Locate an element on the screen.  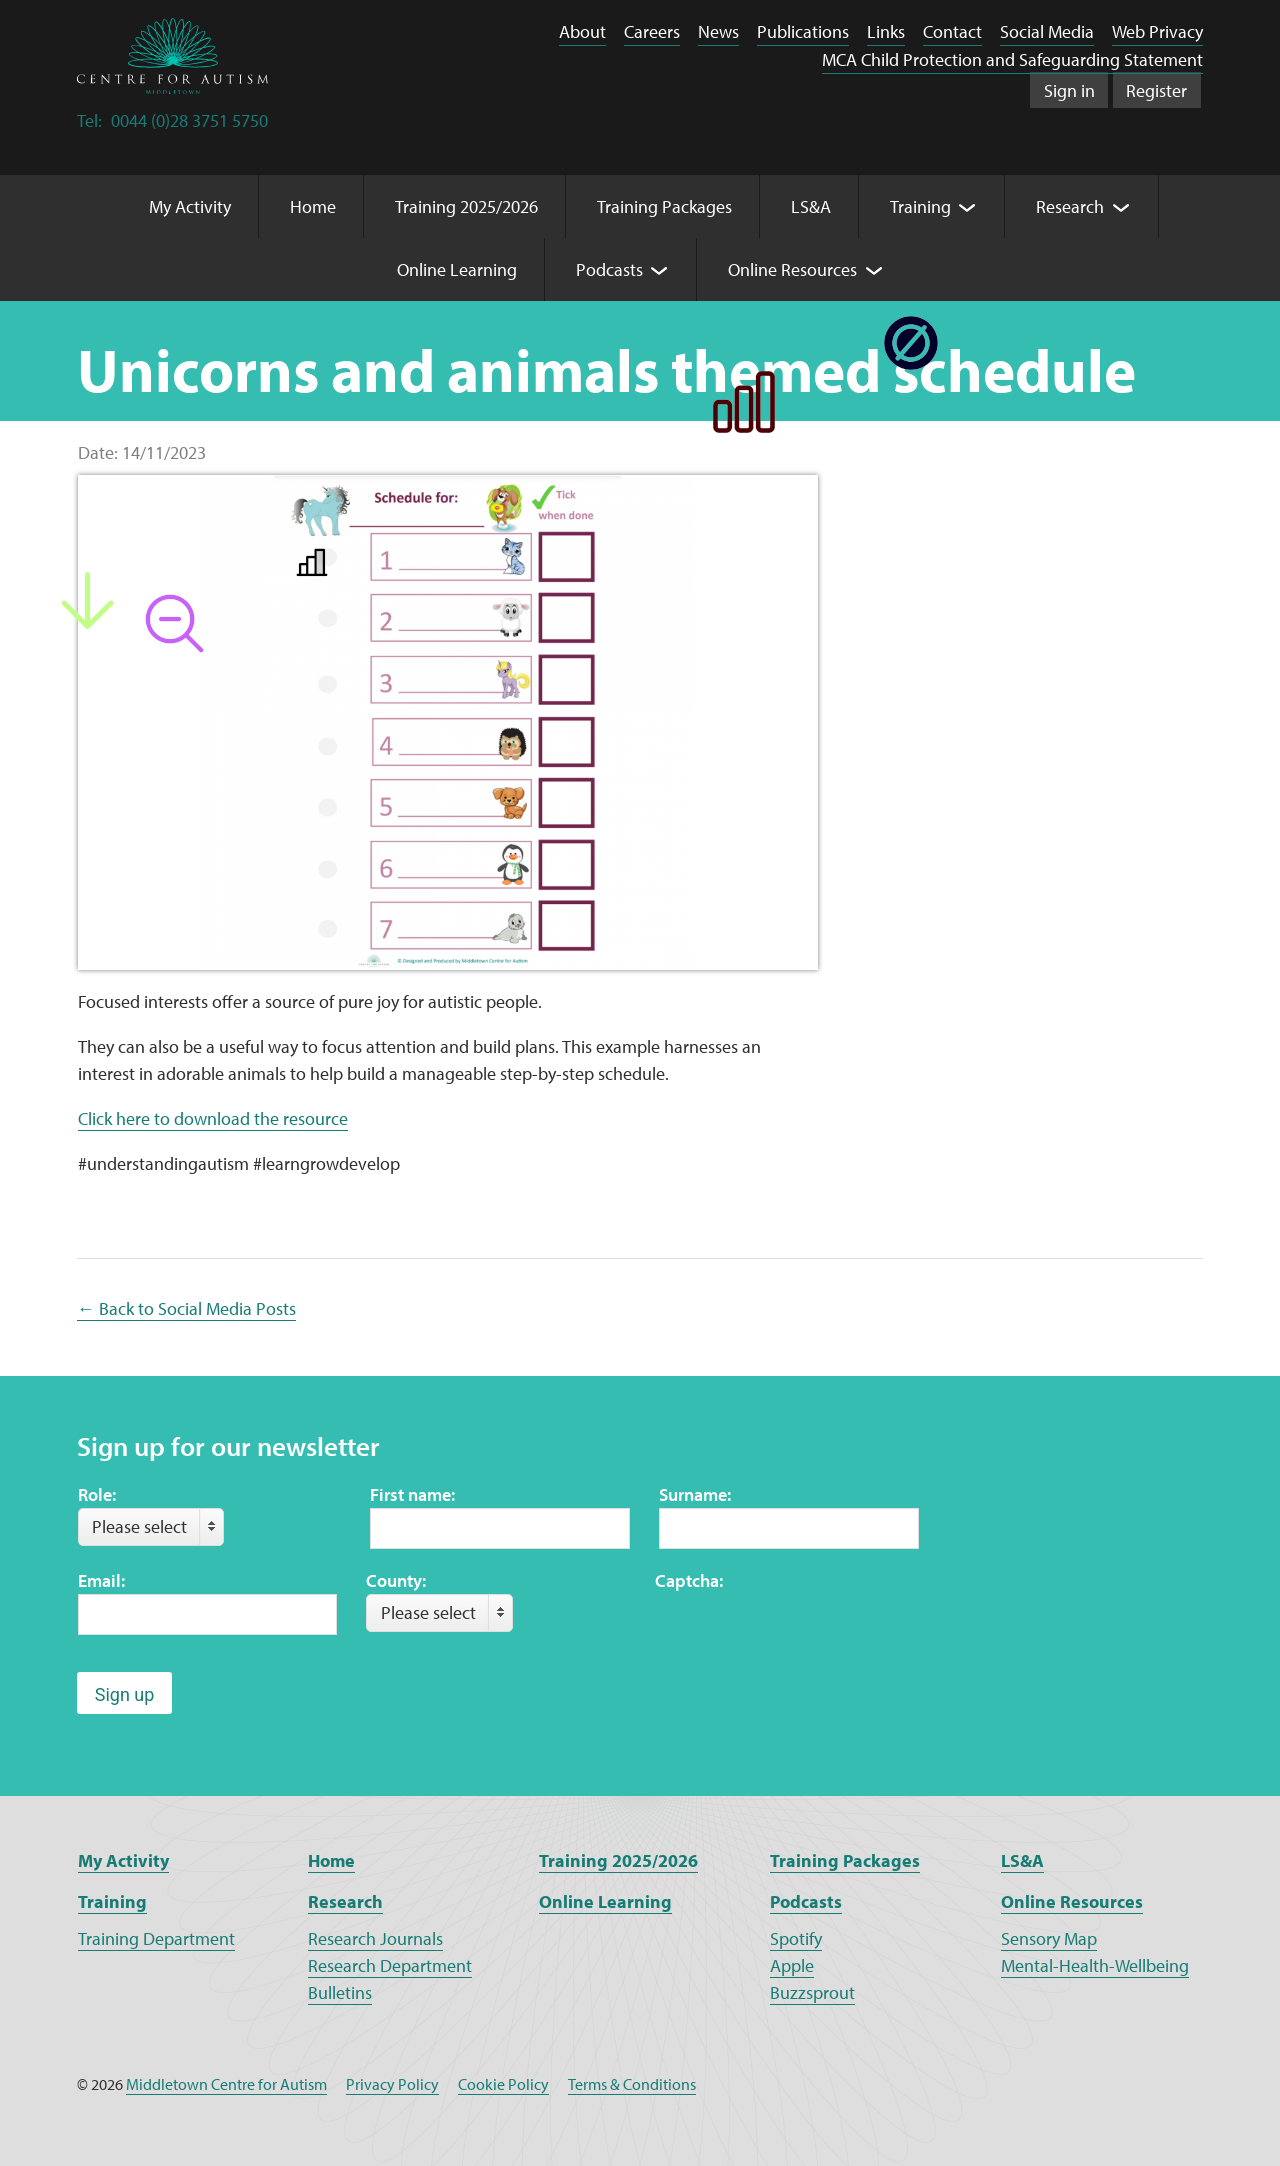
scroll down or view more content is located at coordinates (87, 600).